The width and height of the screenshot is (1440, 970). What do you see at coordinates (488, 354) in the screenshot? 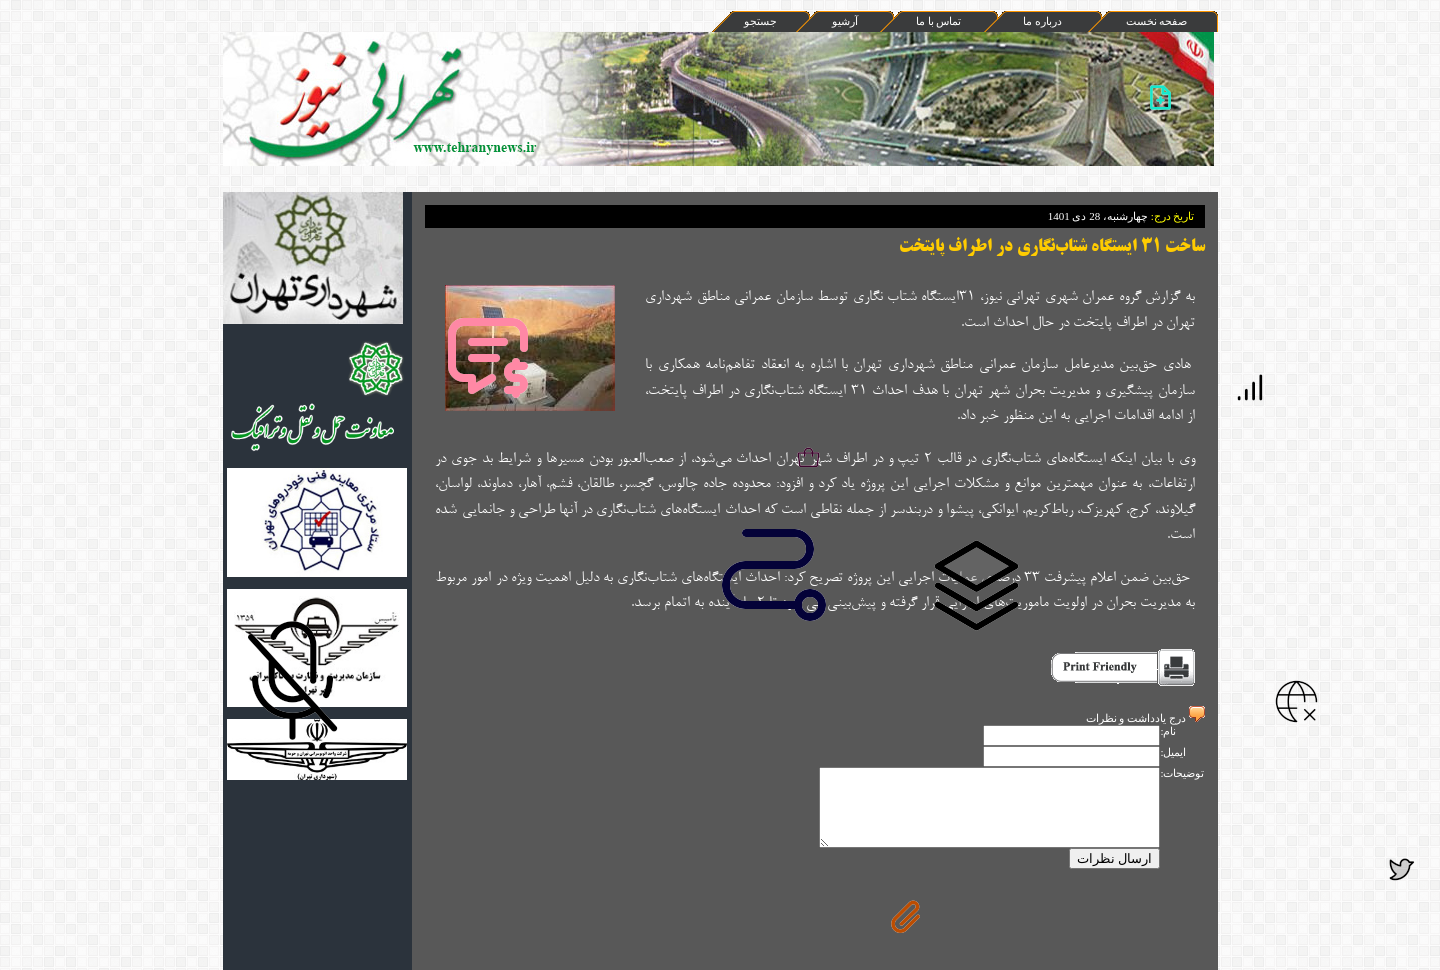
I see `view payment or transaction messages` at bounding box center [488, 354].